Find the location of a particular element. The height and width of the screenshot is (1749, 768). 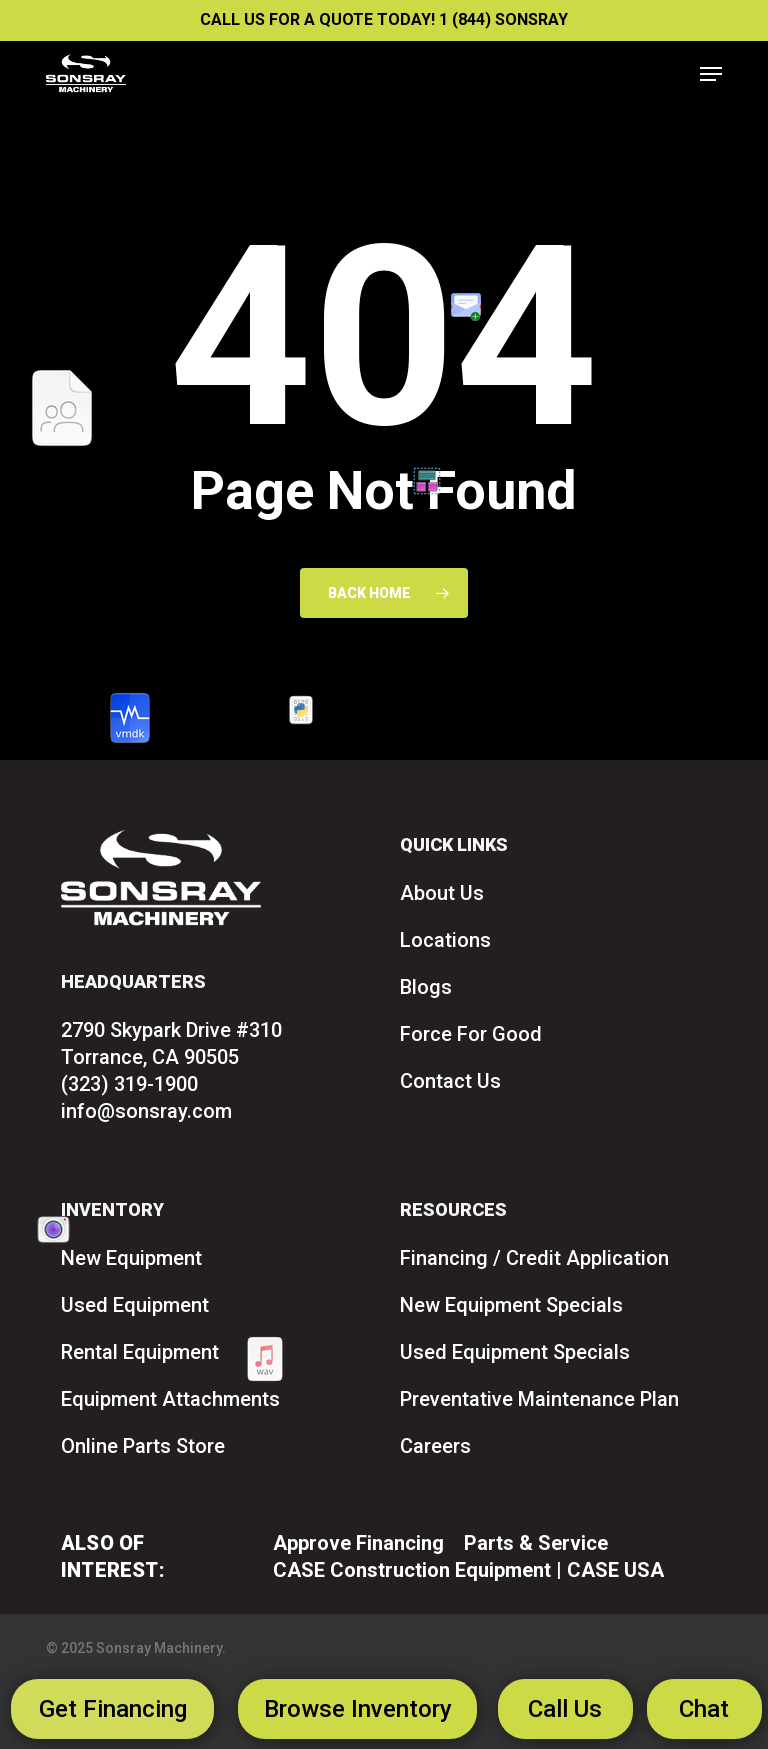

open the camera app is located at coordinates (53, 1229).